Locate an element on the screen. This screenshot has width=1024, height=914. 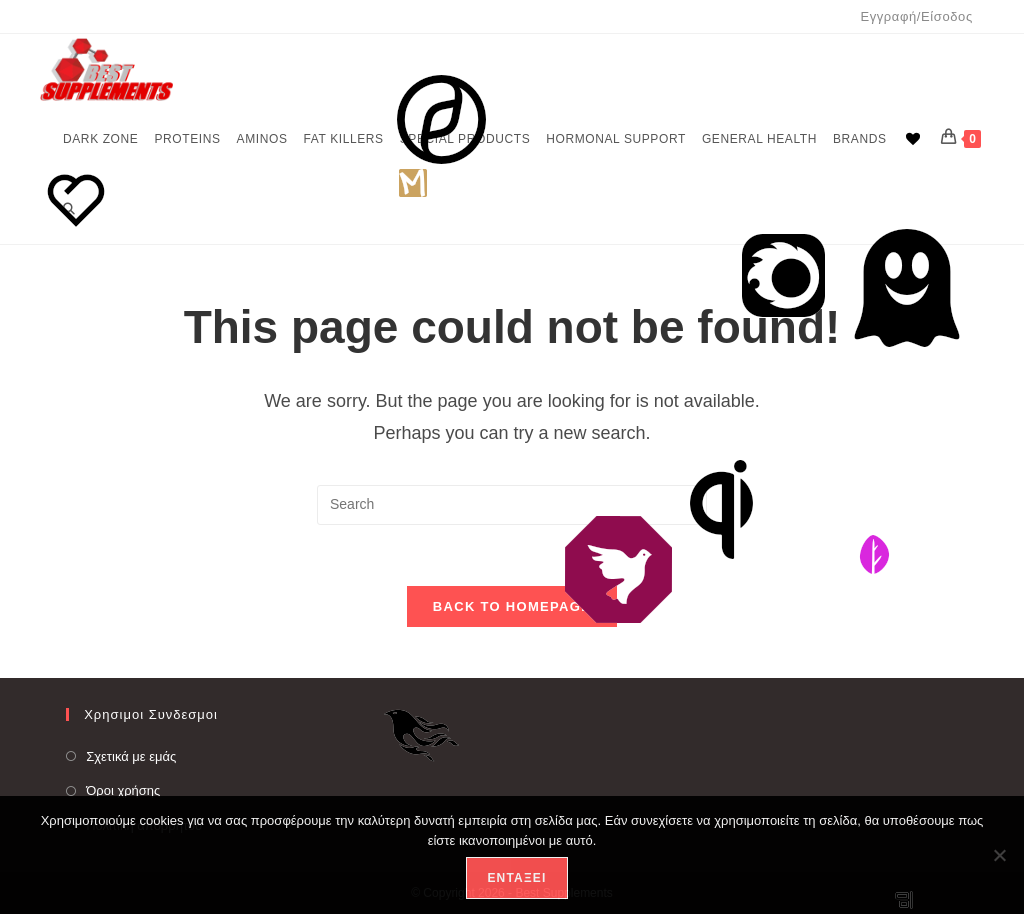
october cms logo is located at coordinates (874, 554).